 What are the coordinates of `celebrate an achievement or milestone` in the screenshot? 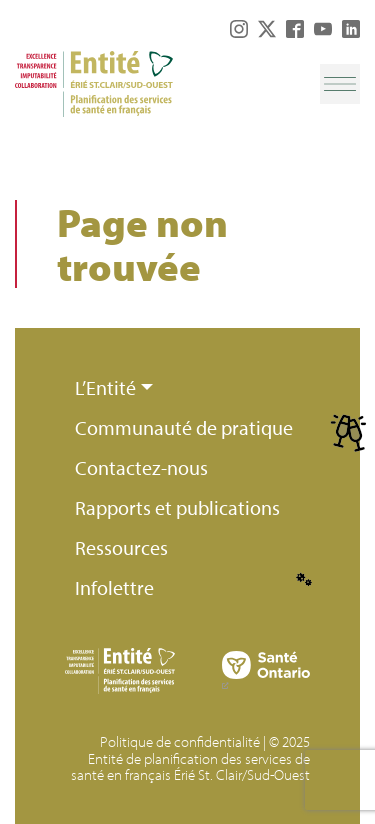 It's located at (349, 433).